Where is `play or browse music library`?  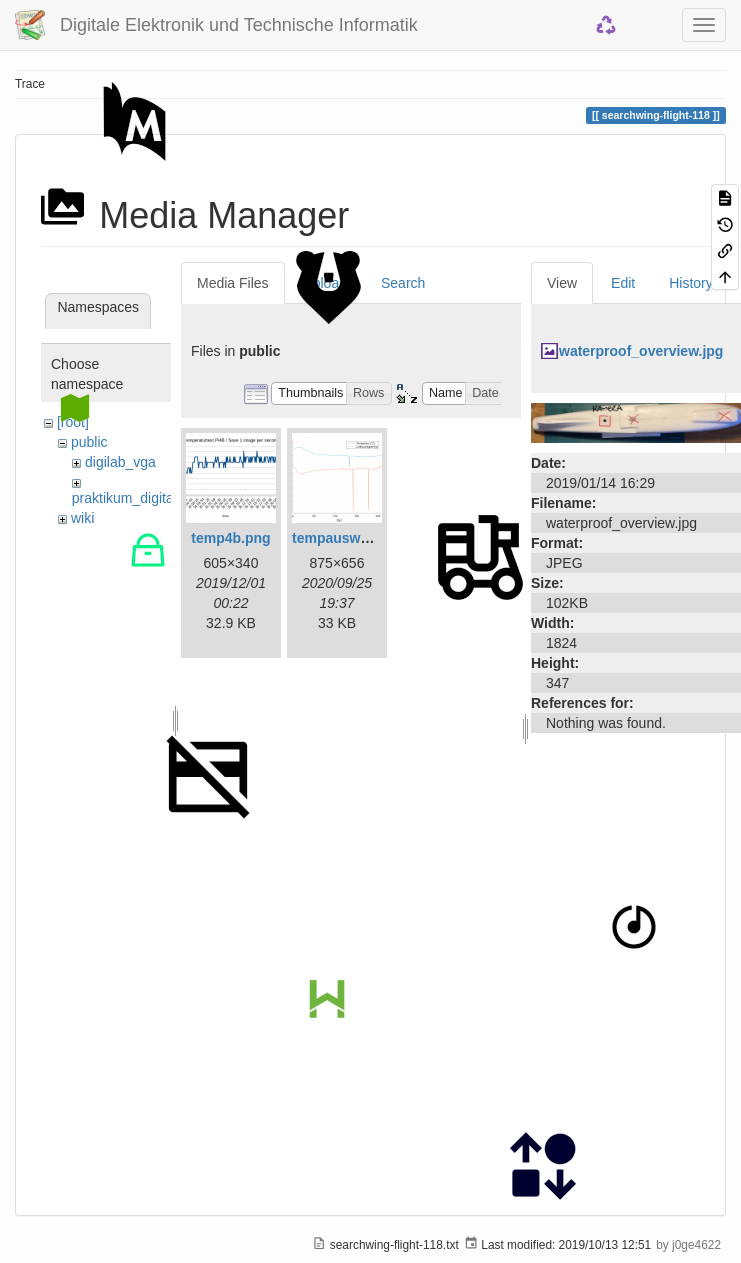 play or browse music library is located at coordinates (634, 927).